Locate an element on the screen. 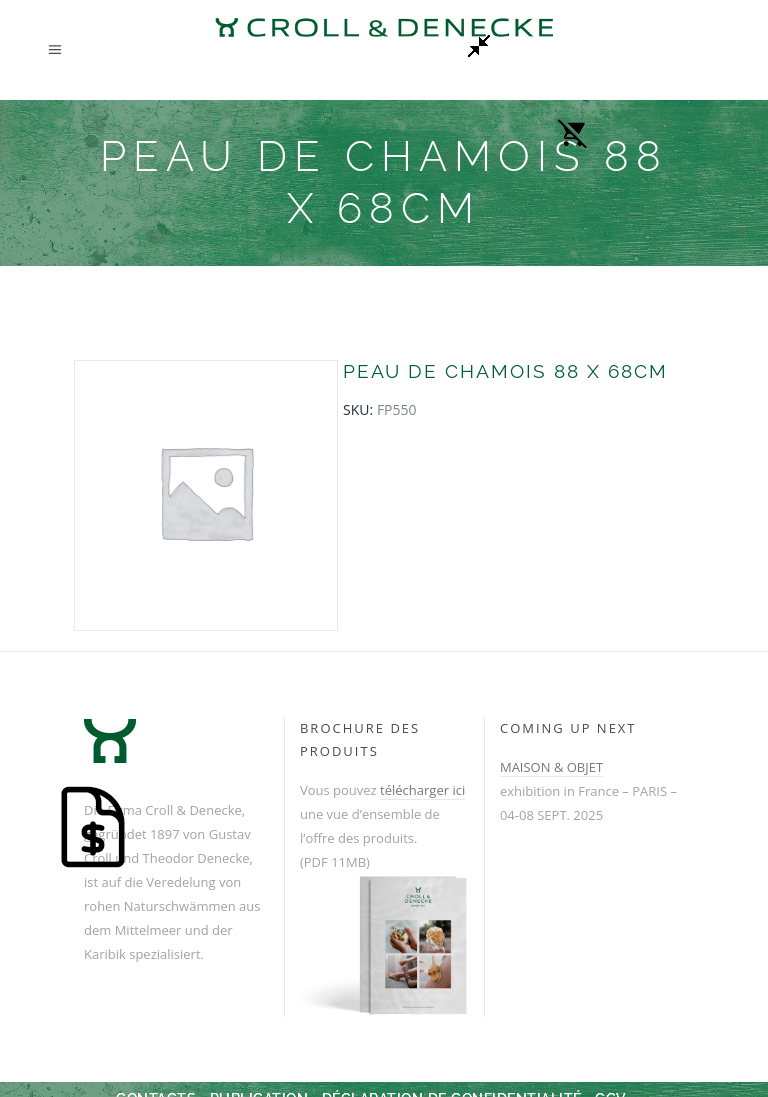  remove item from shopping cart is located at coordinates (573, 133).